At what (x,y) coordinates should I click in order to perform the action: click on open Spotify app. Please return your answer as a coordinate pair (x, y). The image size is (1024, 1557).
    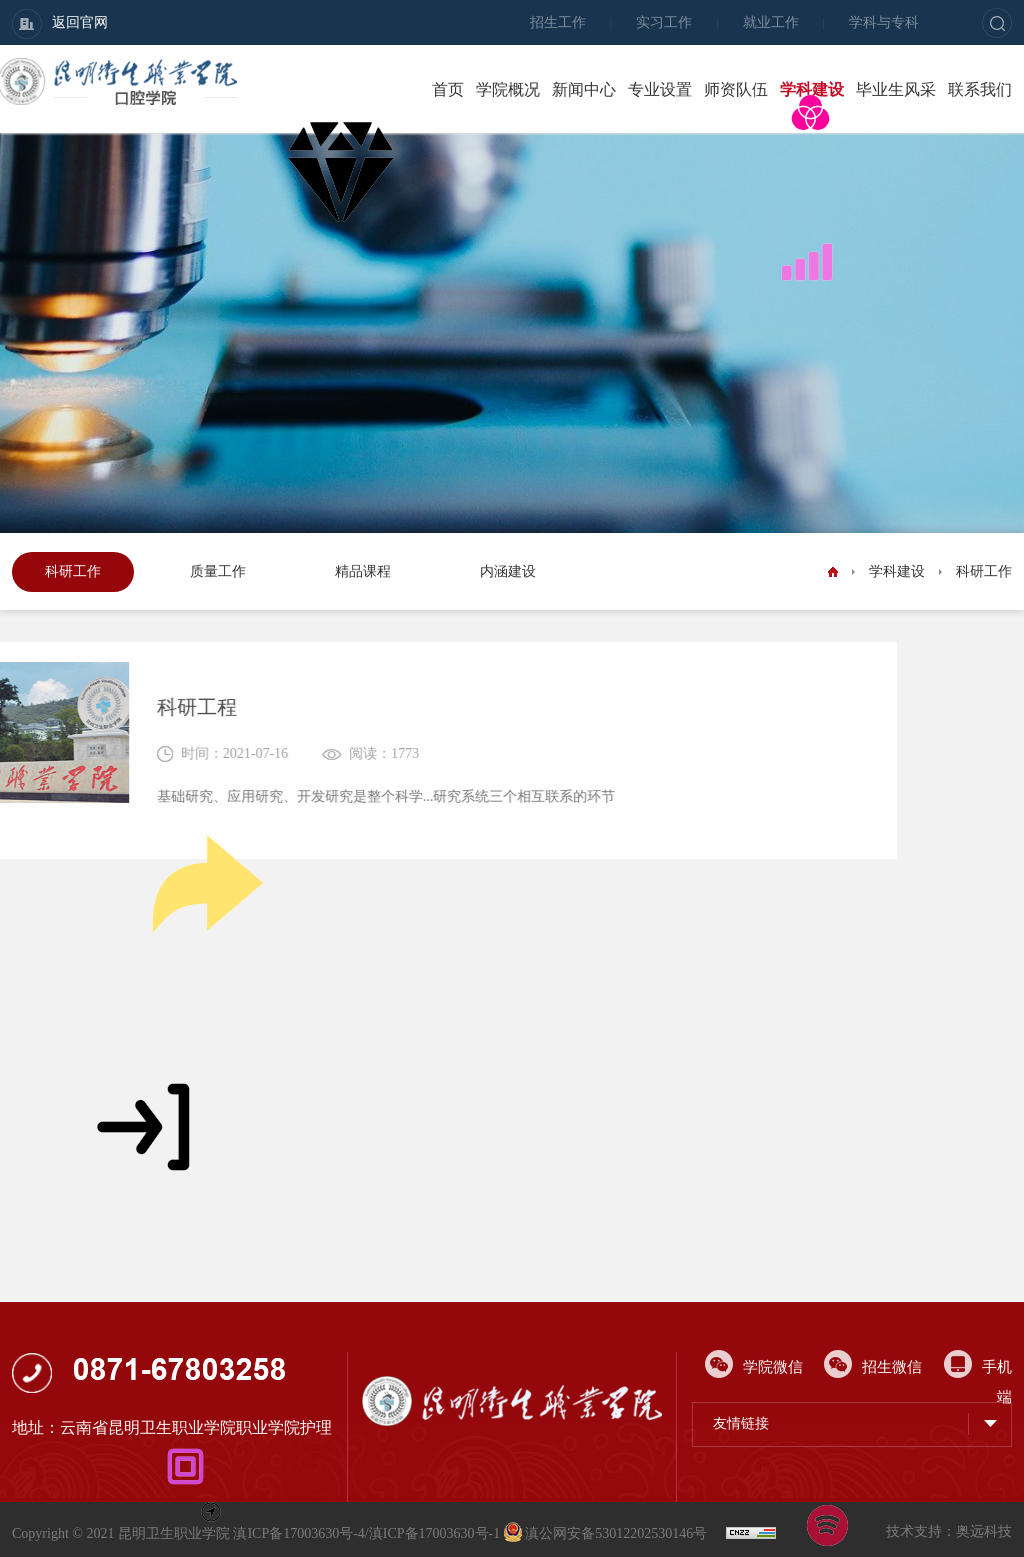
    Looking at the image, I should click on (827, 1525).